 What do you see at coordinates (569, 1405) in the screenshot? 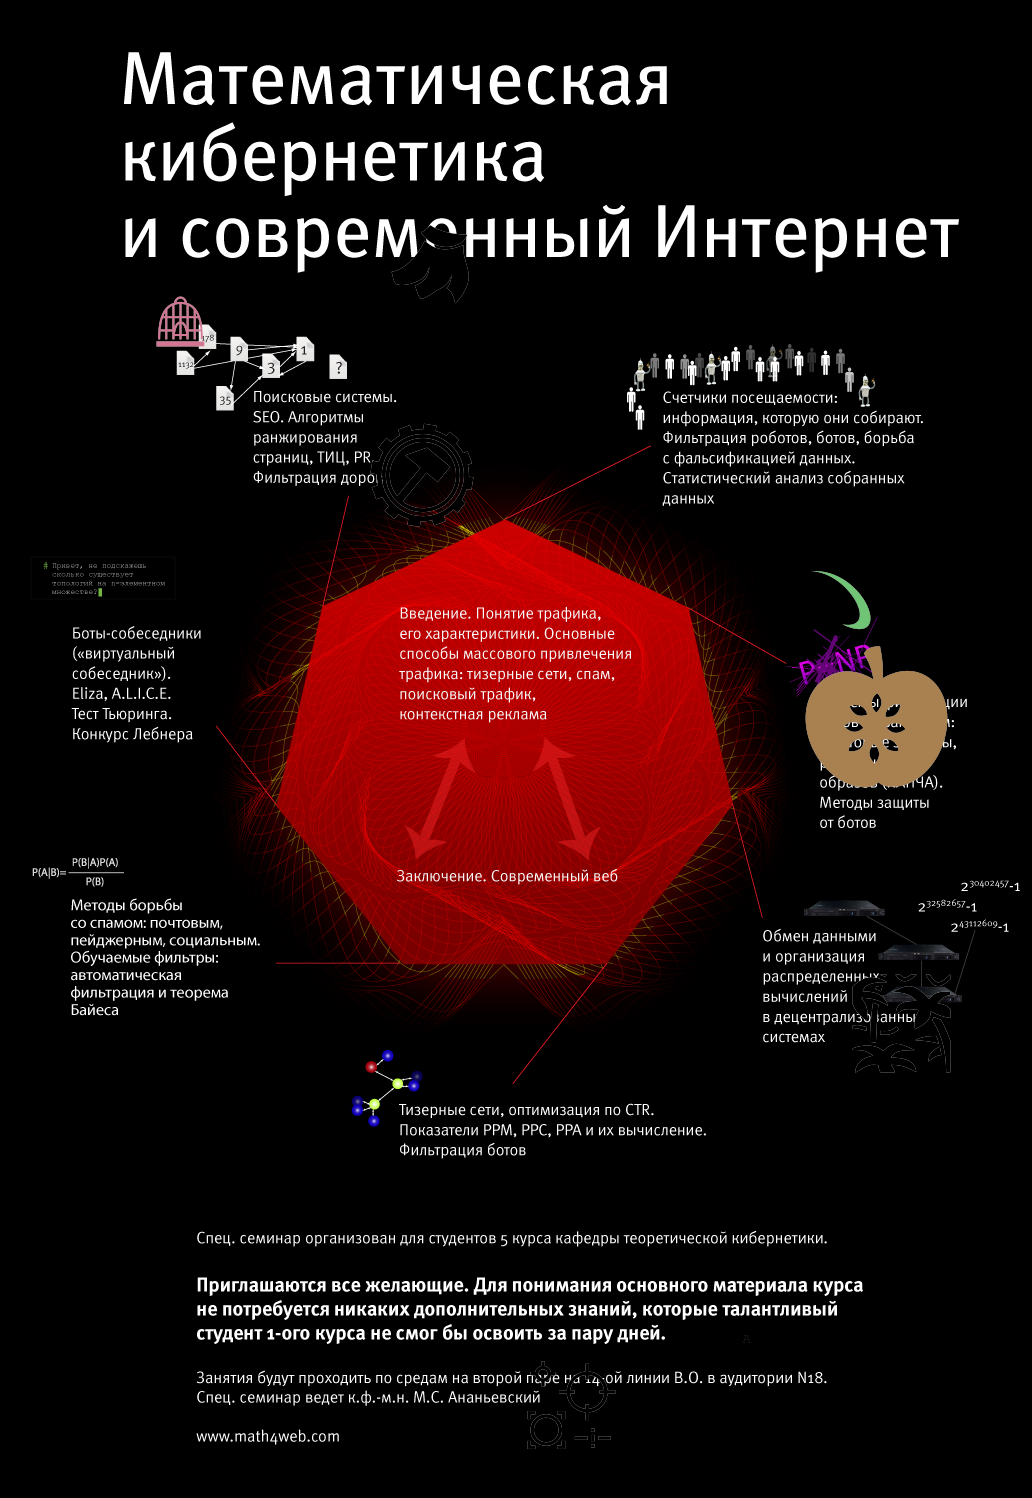
I see `select multiple targets or objects` at bounding box center [569, 1405].